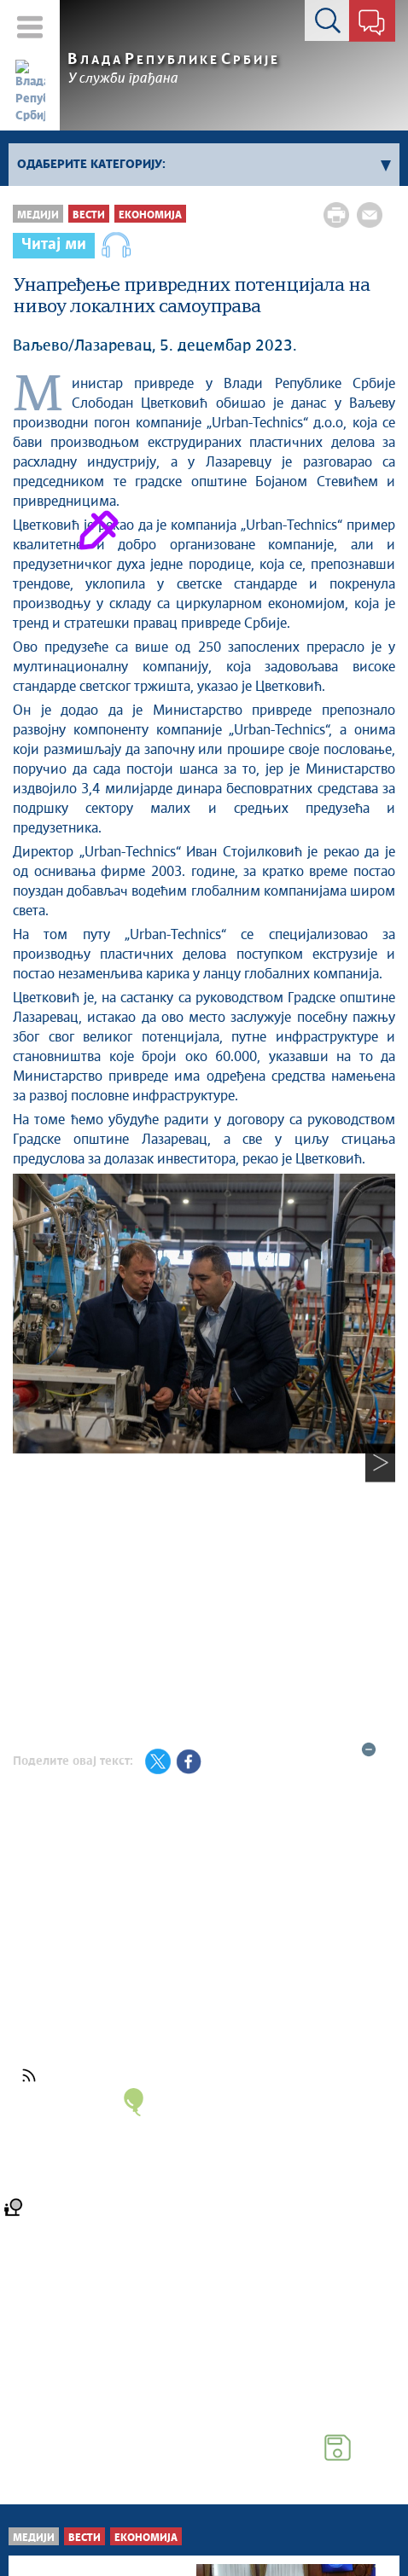 This screenshot has height=2576, width=408. What do you see at coordinates (13, 2207) in the screenshot?
I see `explore nature or outdoor activities` at bounding box center [13, 2207].